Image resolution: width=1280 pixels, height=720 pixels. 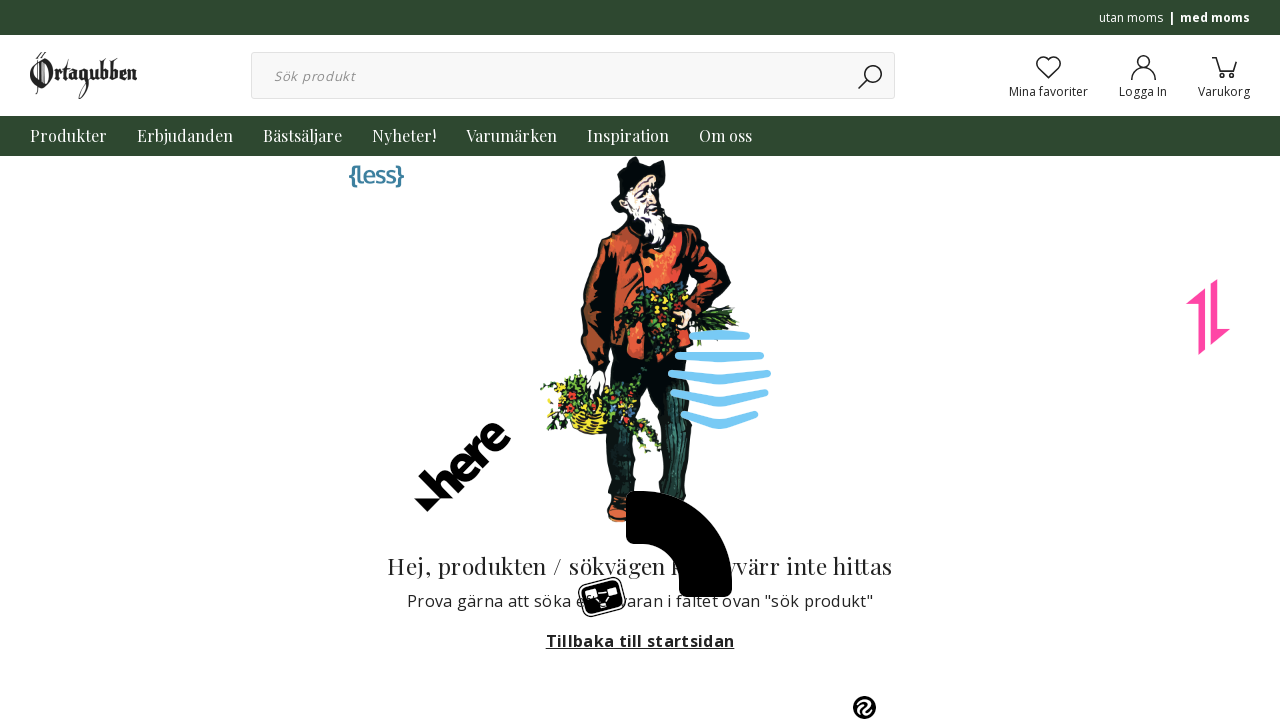 I want to click on less css preprocessor logo, so click(x=376, y=176).